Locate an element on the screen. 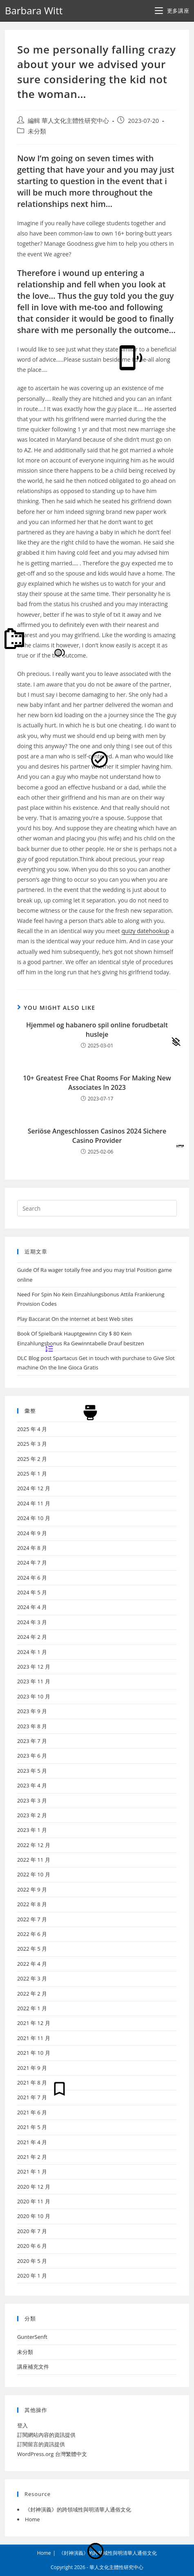 The image size is (194, 2576). indicates a successfully completed action is located at coordinates (99, 759).